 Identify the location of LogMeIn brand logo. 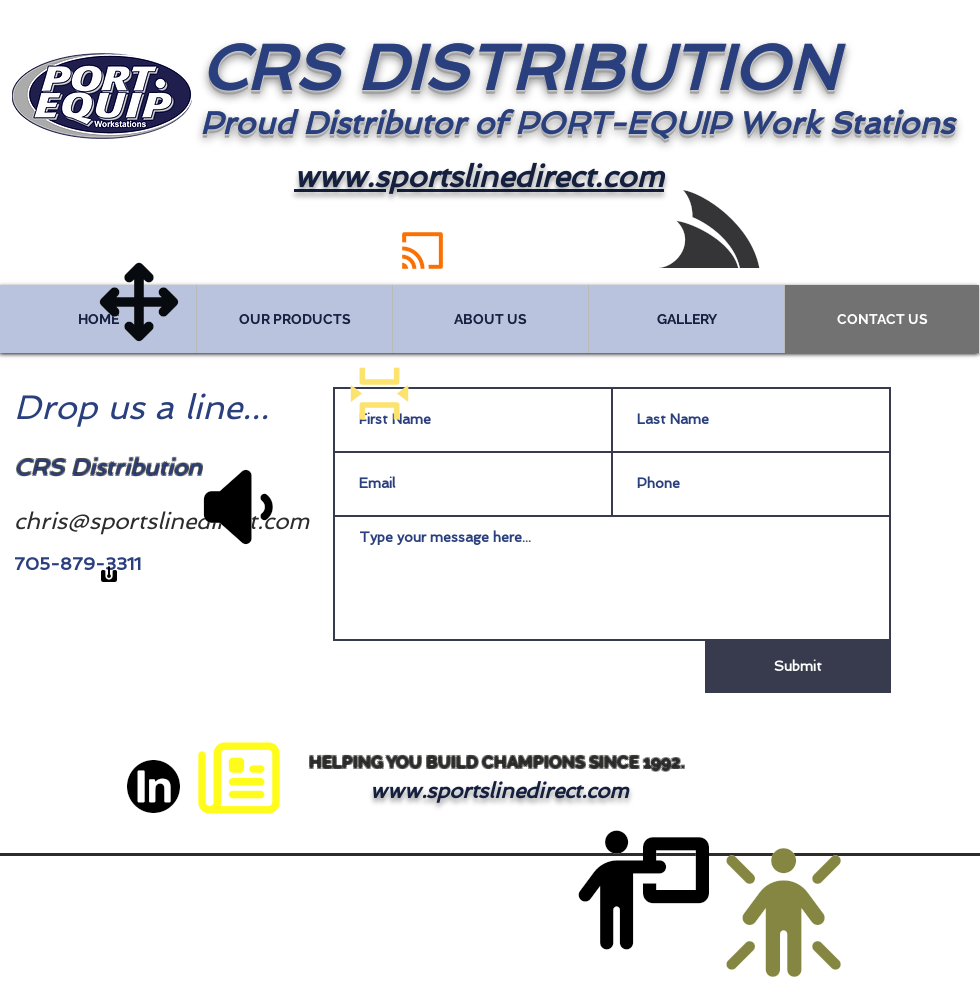
(153, 786).